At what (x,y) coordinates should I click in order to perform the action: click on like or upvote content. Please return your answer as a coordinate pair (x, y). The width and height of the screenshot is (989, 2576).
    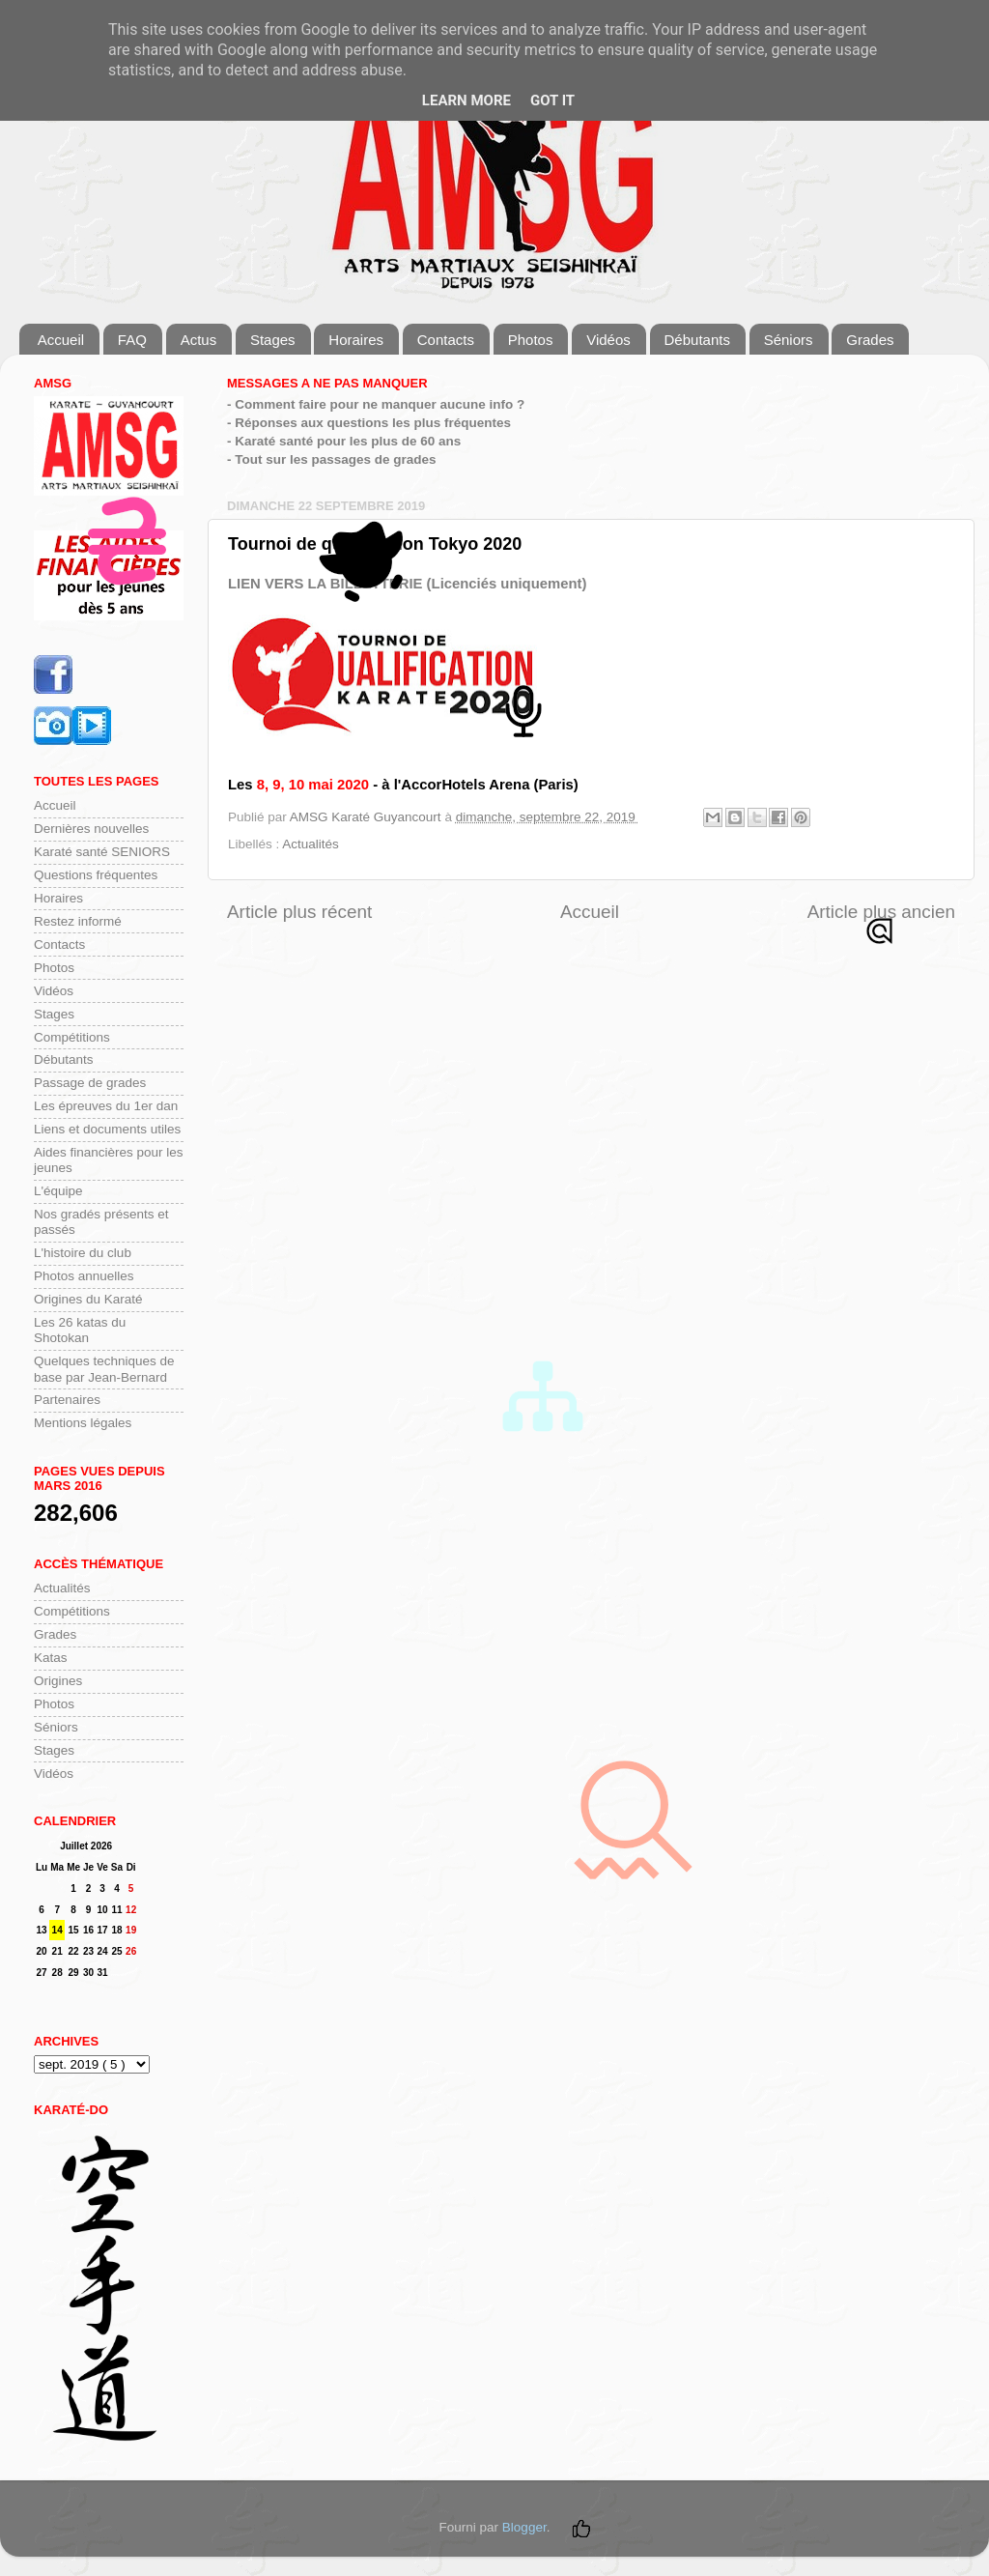
    Looking at the image, I should click on (581, 2529).